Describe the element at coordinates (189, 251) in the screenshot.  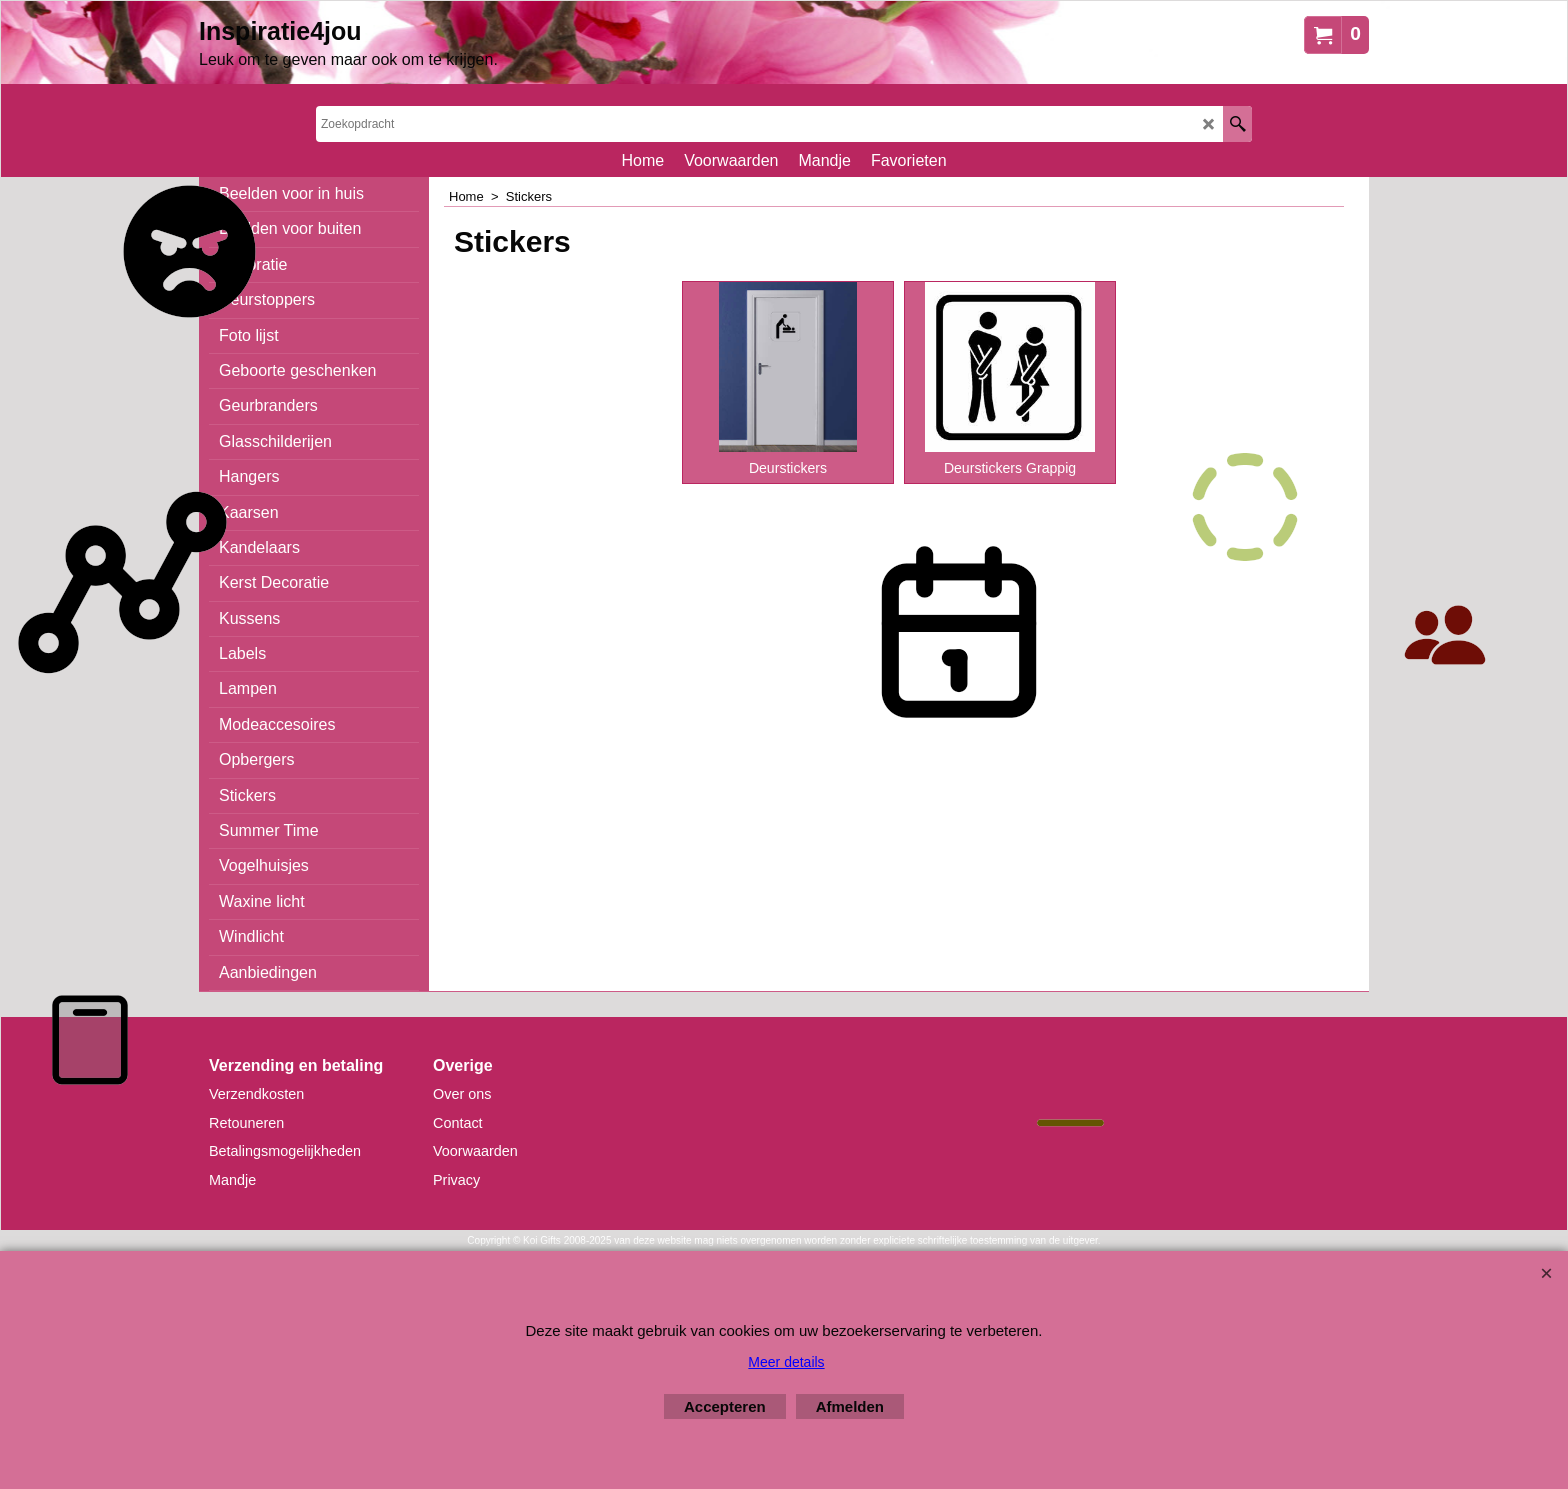
I see `react to a post with anger` at that location.